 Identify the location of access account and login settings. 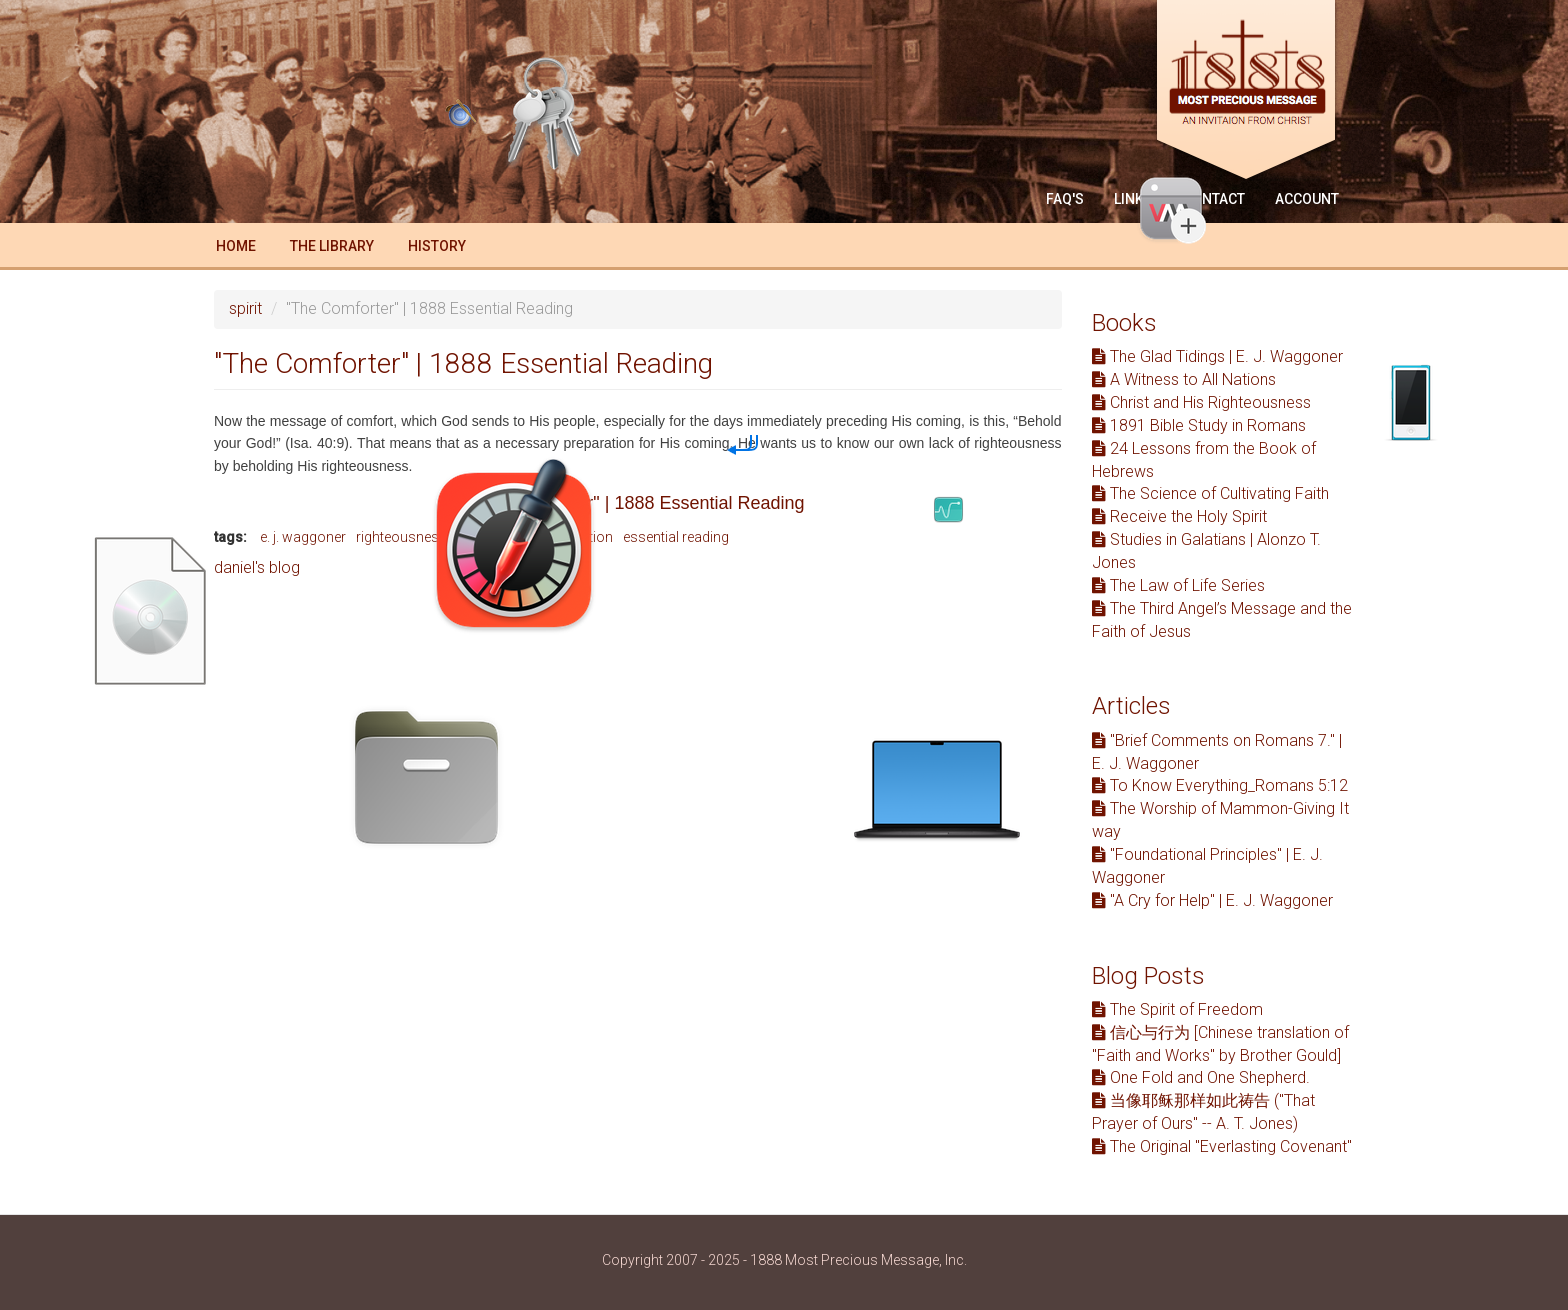
(545, 116).